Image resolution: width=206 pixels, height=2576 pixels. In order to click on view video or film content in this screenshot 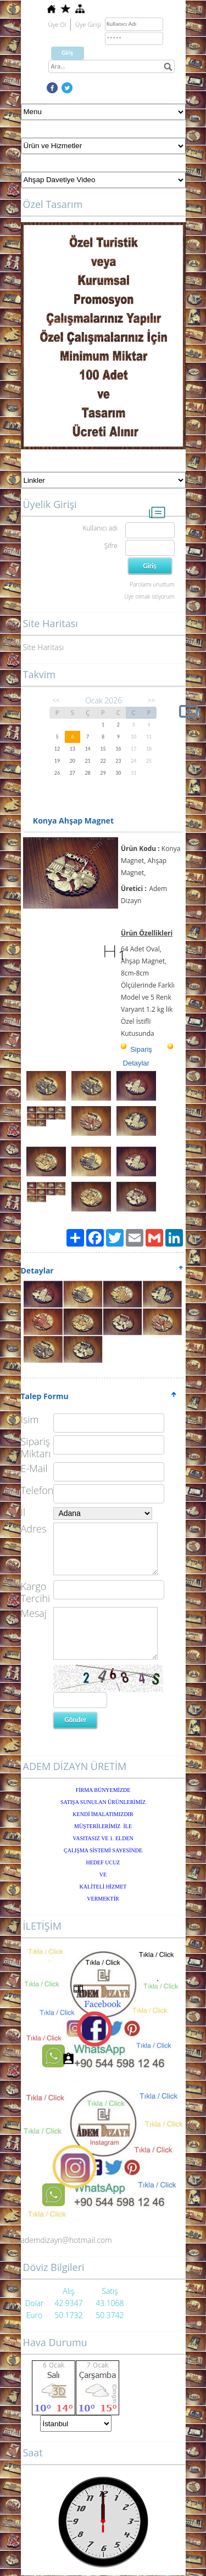, I will do `click(78, 1988)`.